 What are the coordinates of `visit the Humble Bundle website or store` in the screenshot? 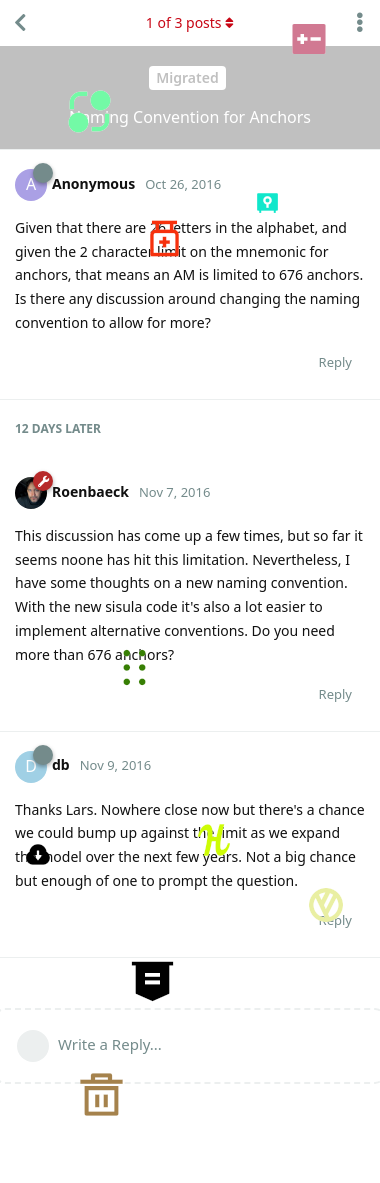 It's located at (214, 840).